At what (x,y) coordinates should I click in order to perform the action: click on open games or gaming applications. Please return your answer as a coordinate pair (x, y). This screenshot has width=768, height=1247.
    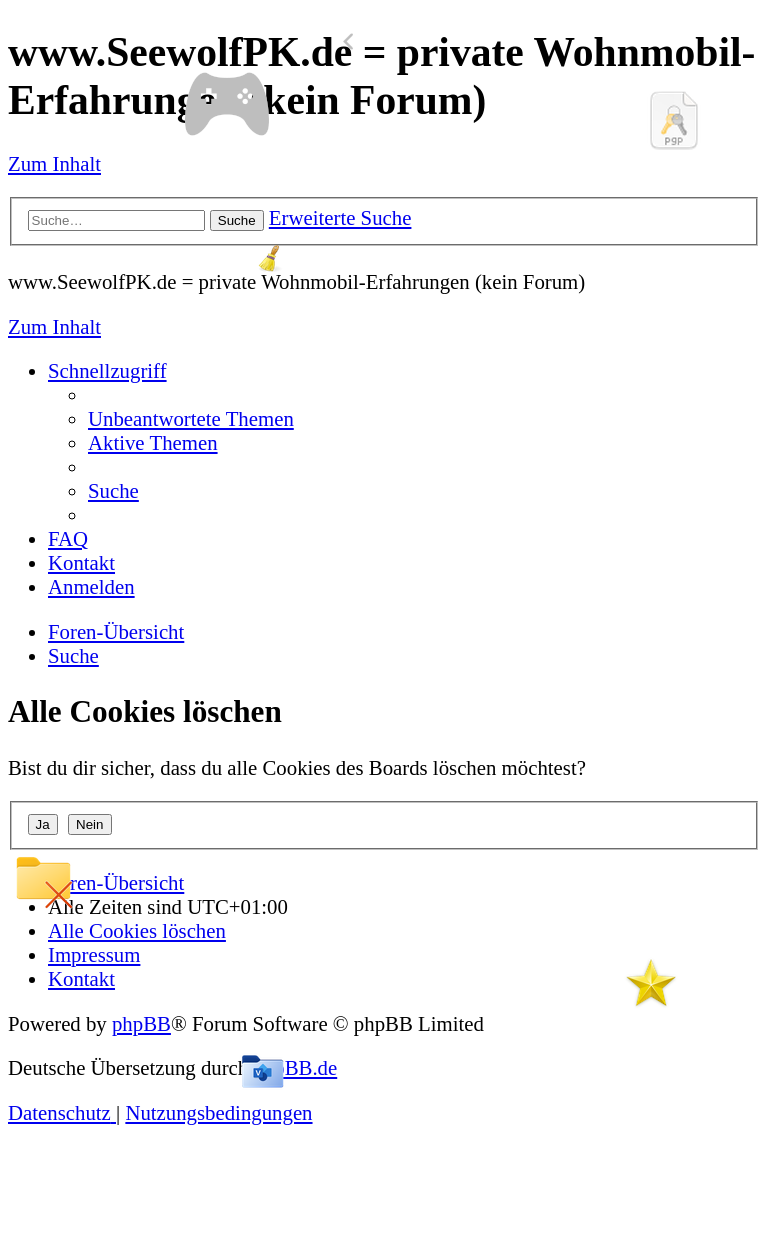
    Looking at the image, I should click on (227, 104).